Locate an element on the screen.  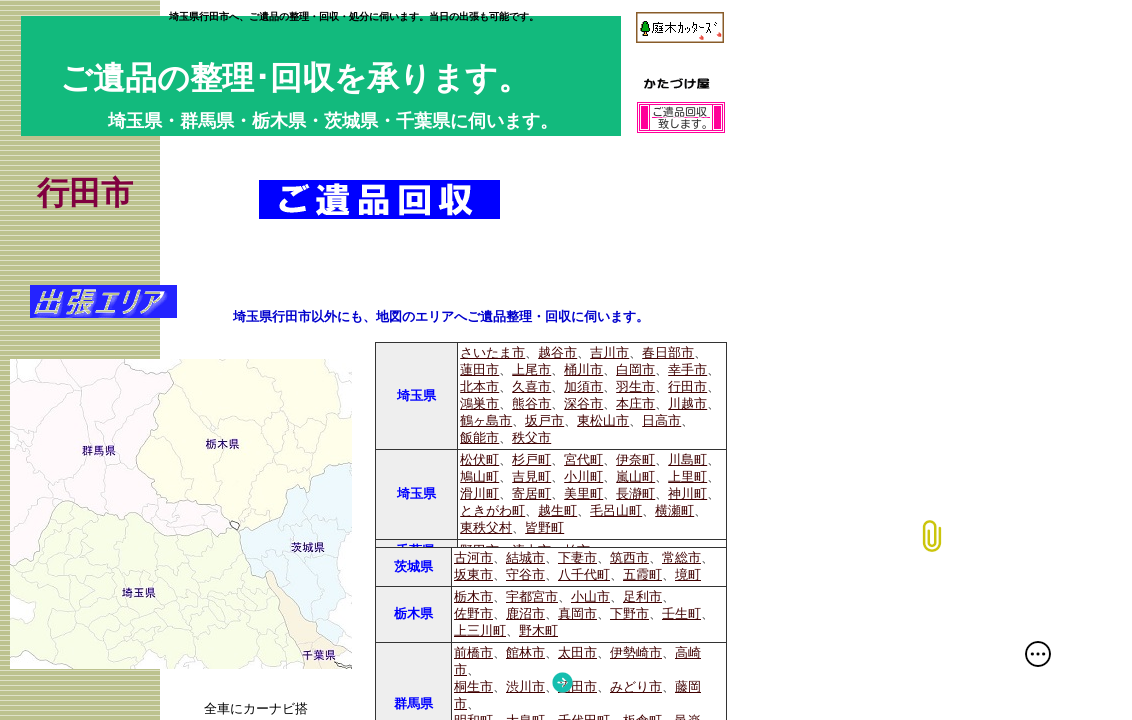
attach a file to your message is located at coordinates (932, 536).